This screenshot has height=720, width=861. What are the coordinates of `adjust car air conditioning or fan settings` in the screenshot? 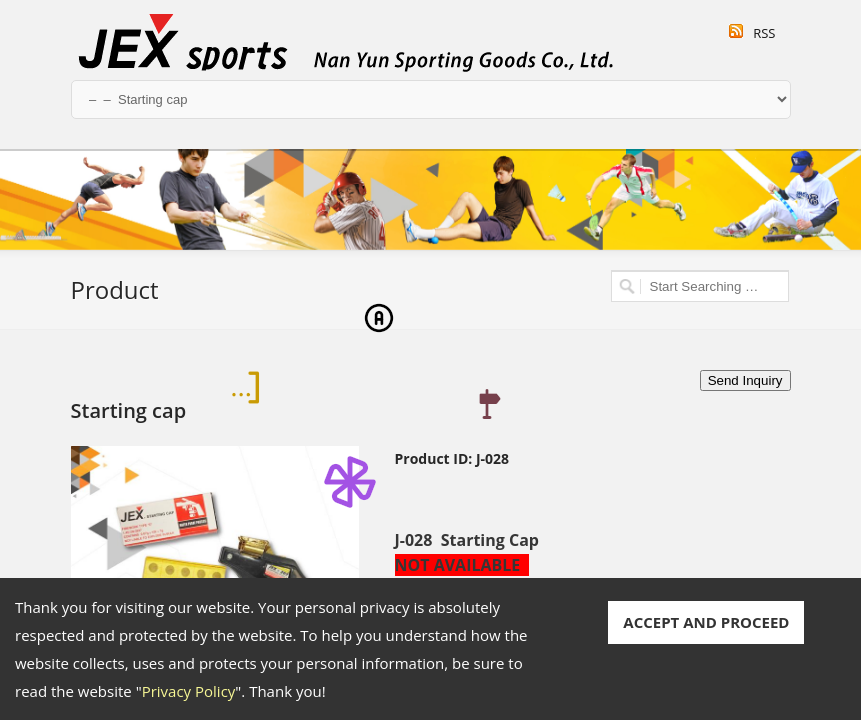 It's located at (350, 482).